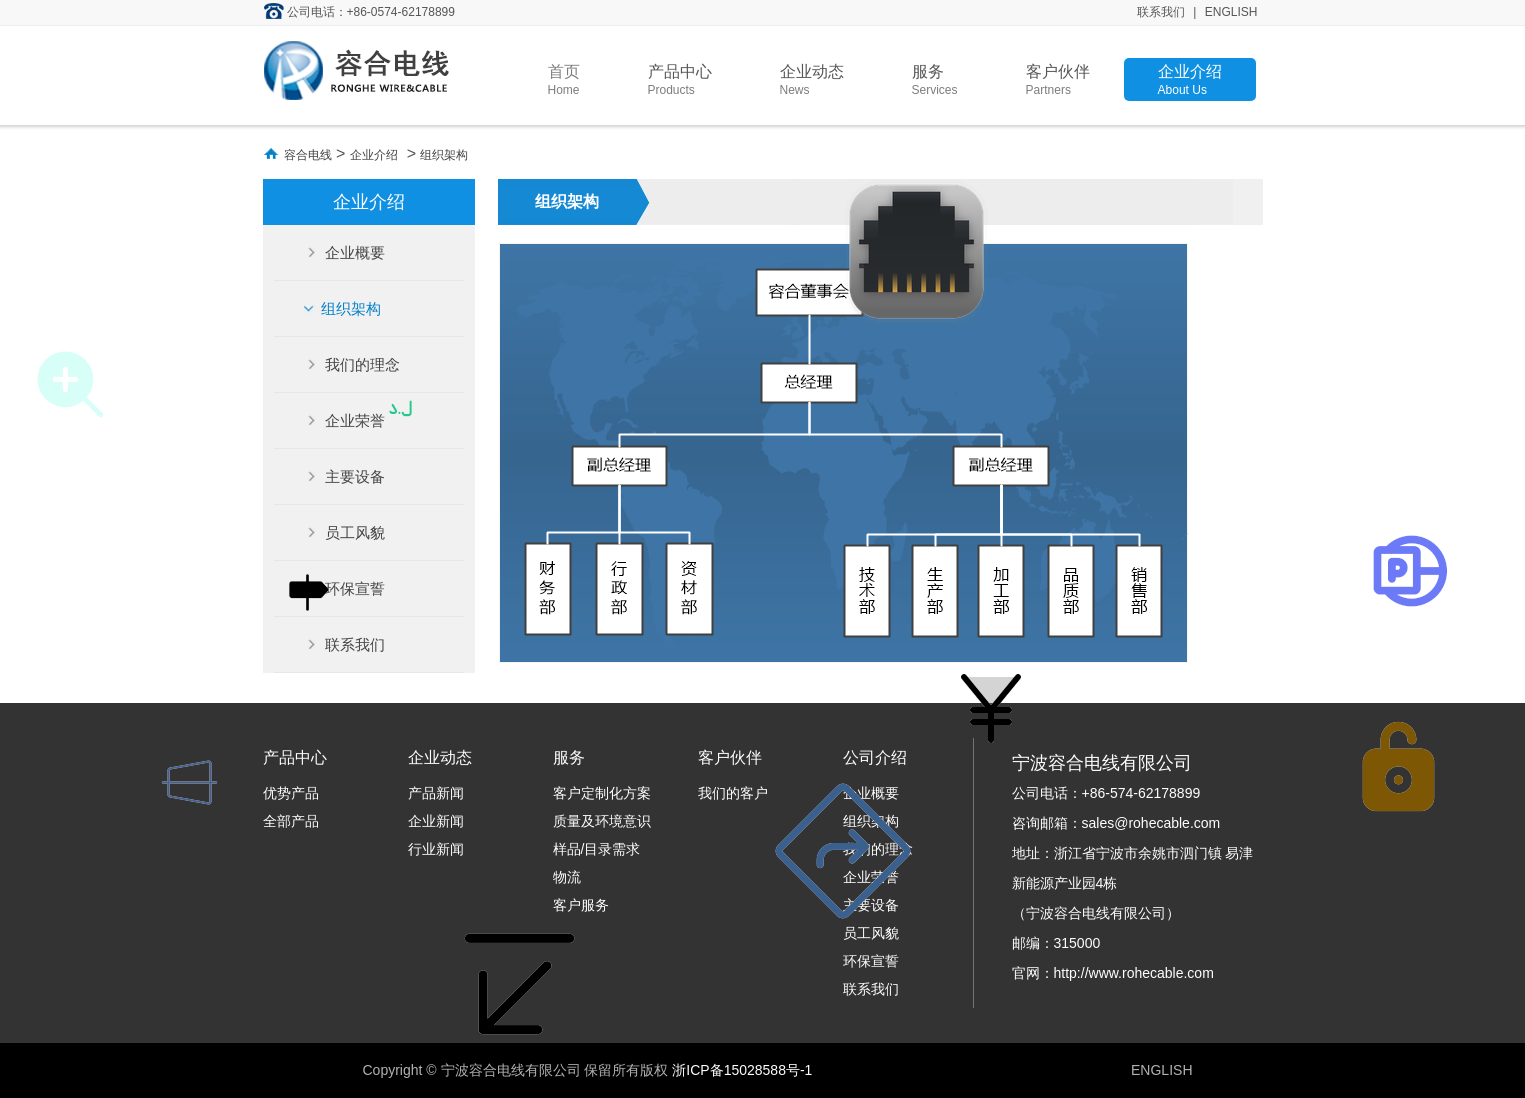  I want to click on indicates an RJ11 telephone/DSL network port, so click(916, 251).